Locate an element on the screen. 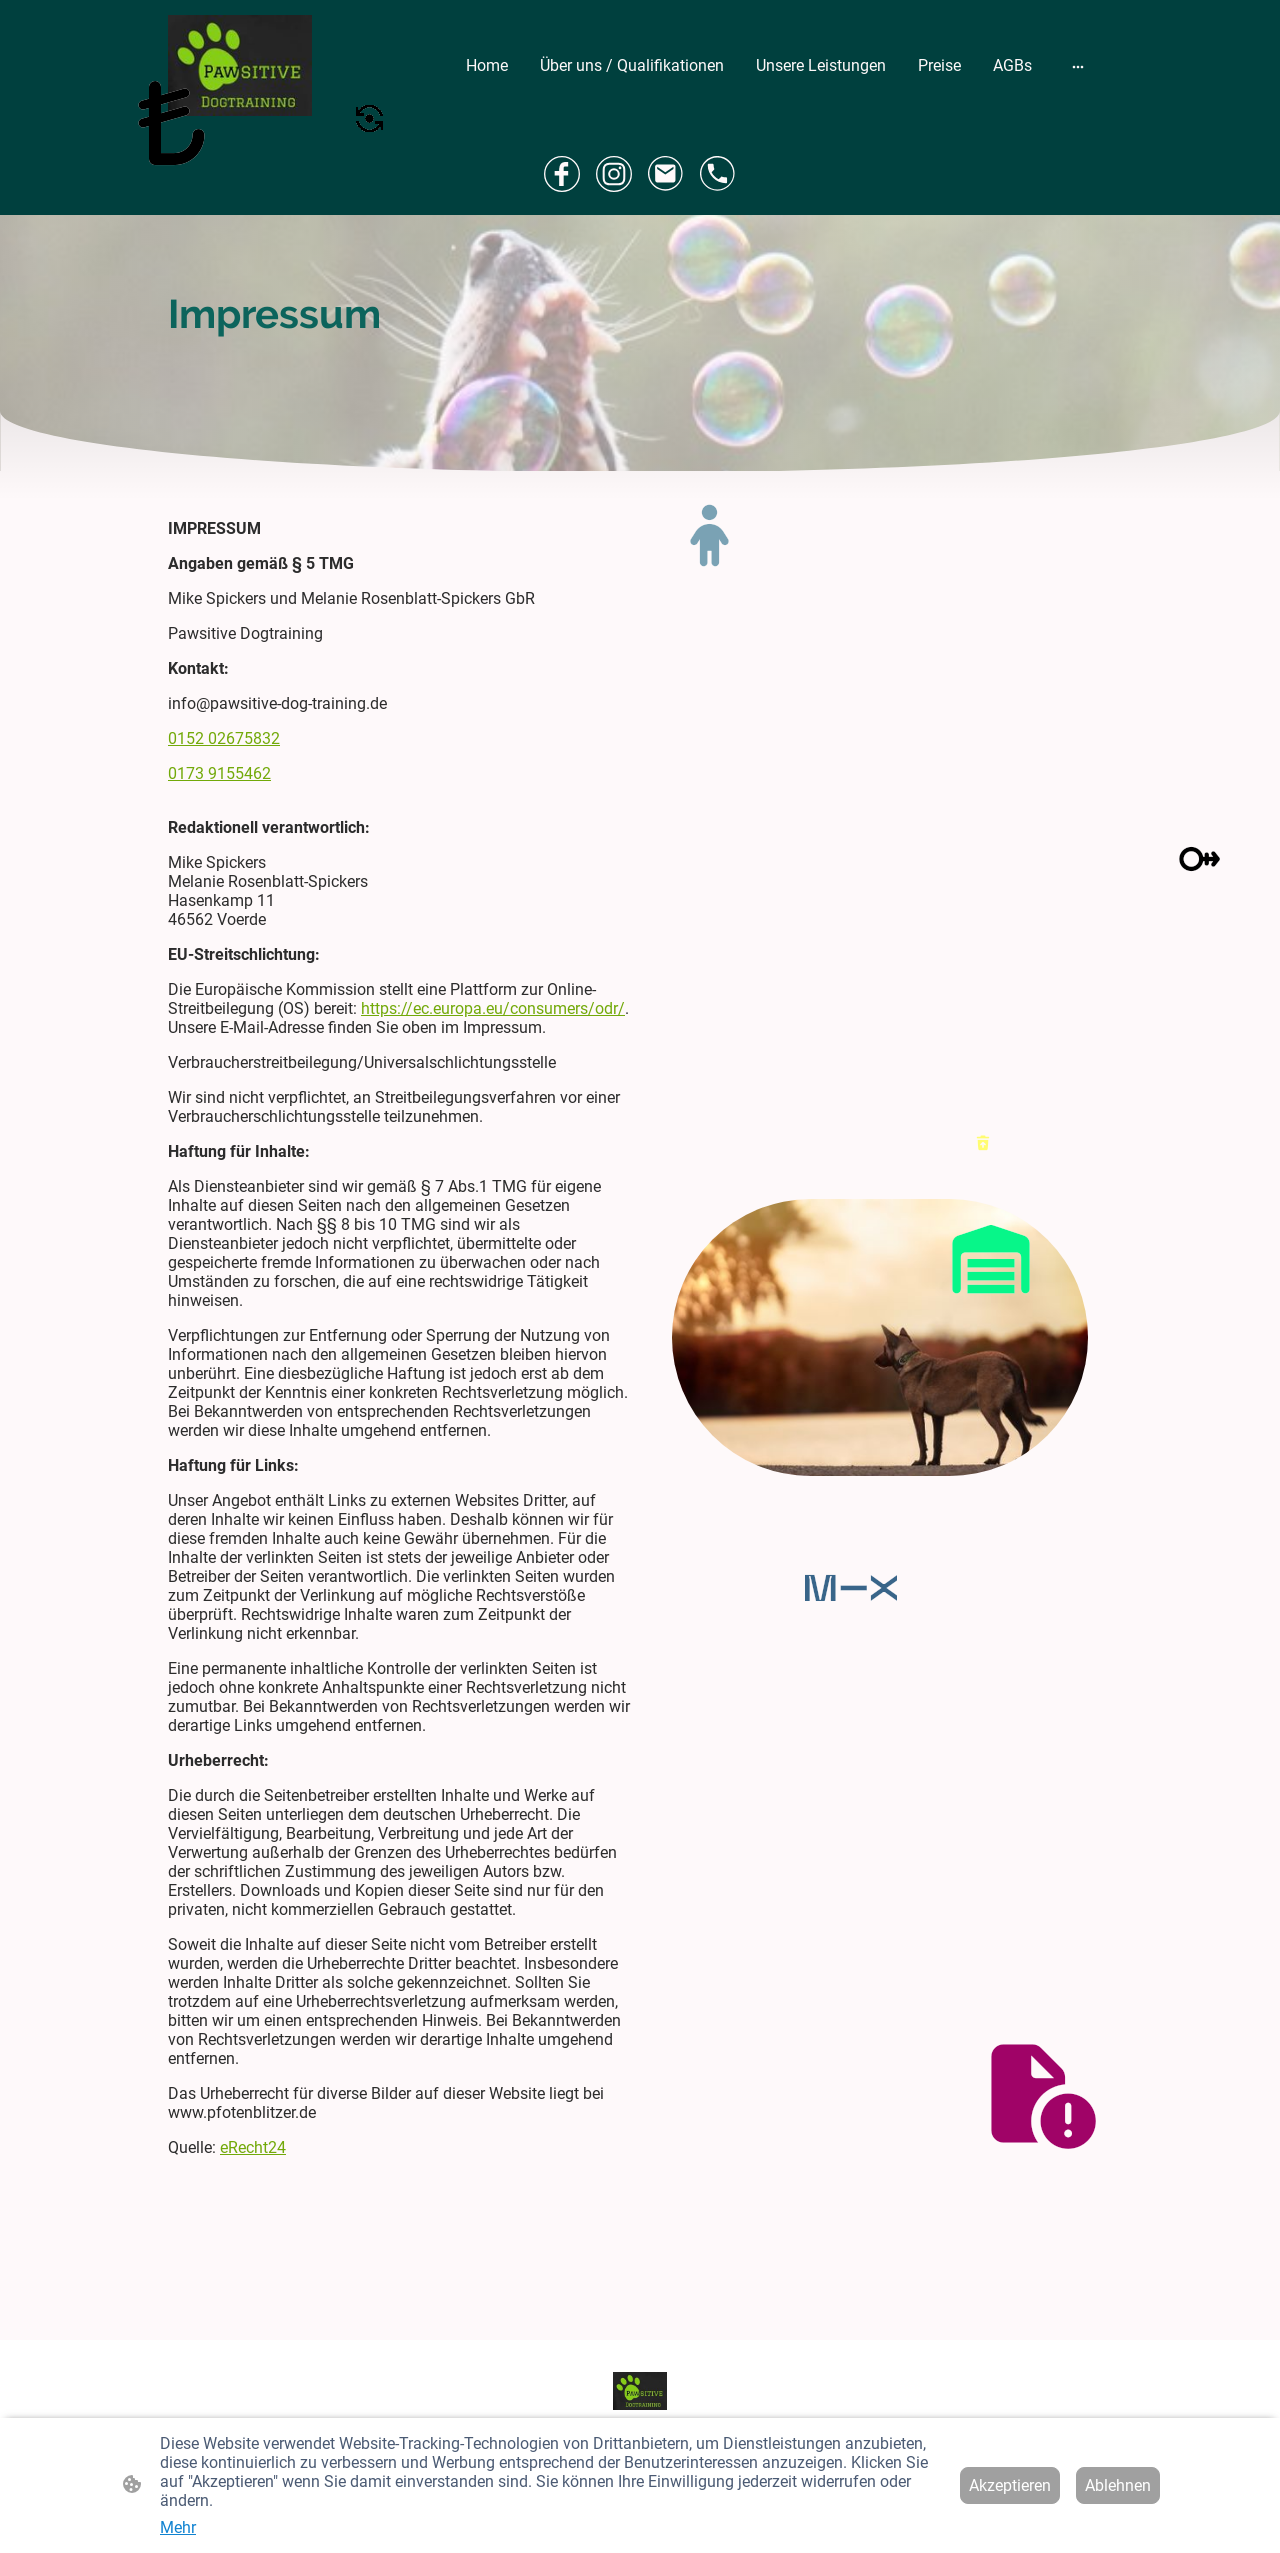  switch between front and rear camera is located at coordinates (369, 118).